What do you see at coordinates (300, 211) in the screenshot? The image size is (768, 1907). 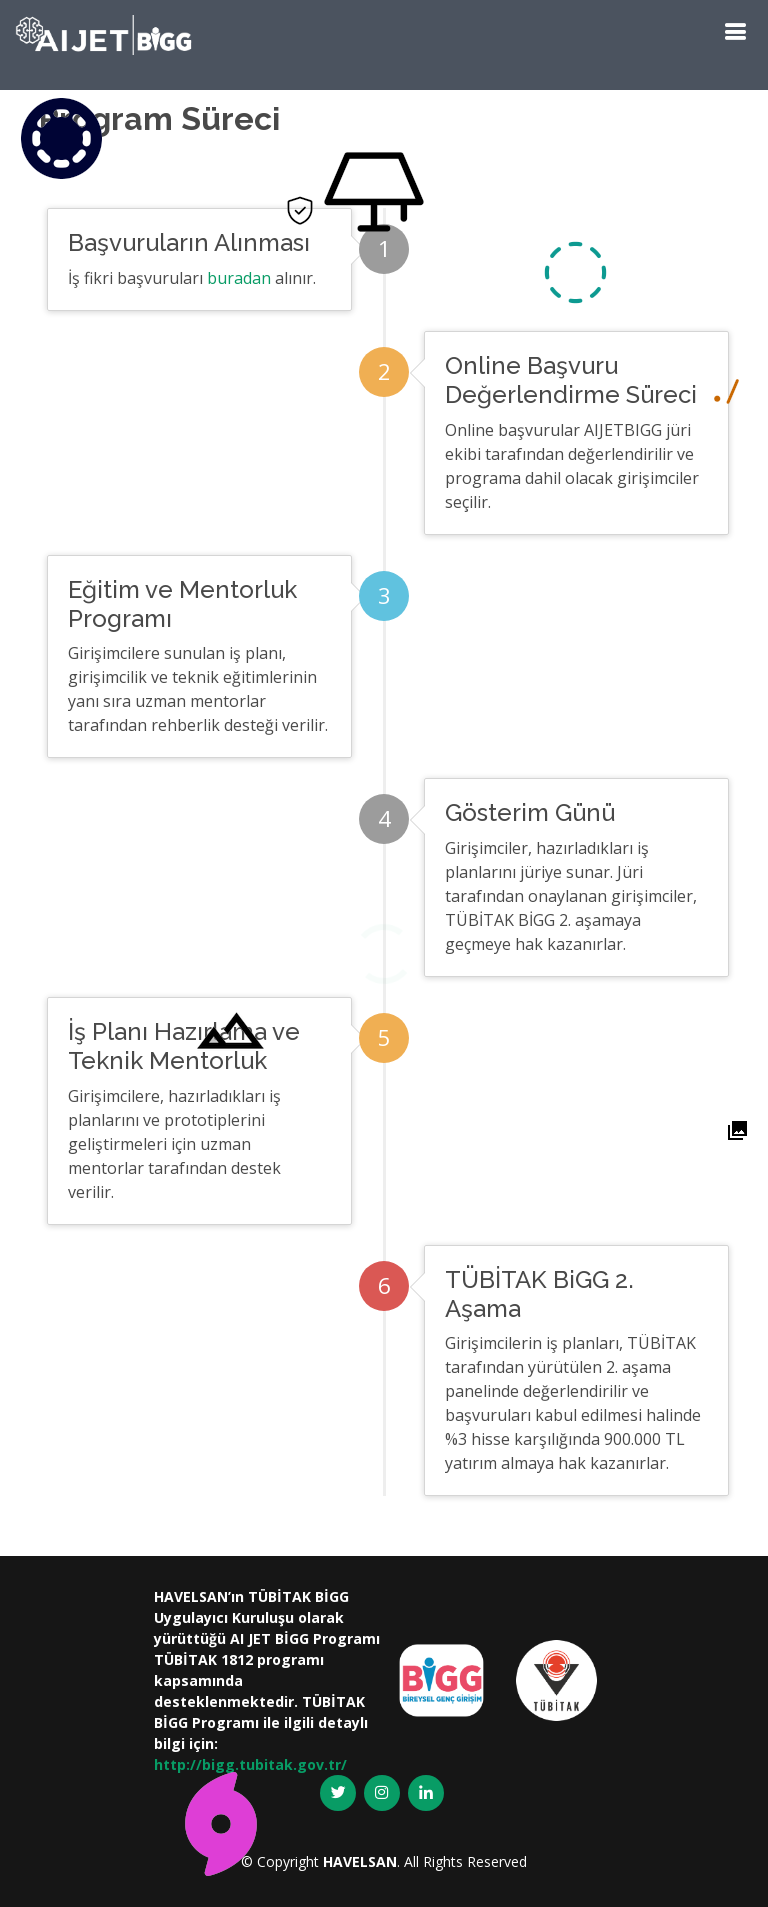 I see `indicates verified security or protection status` at bounding box center [300, 211].